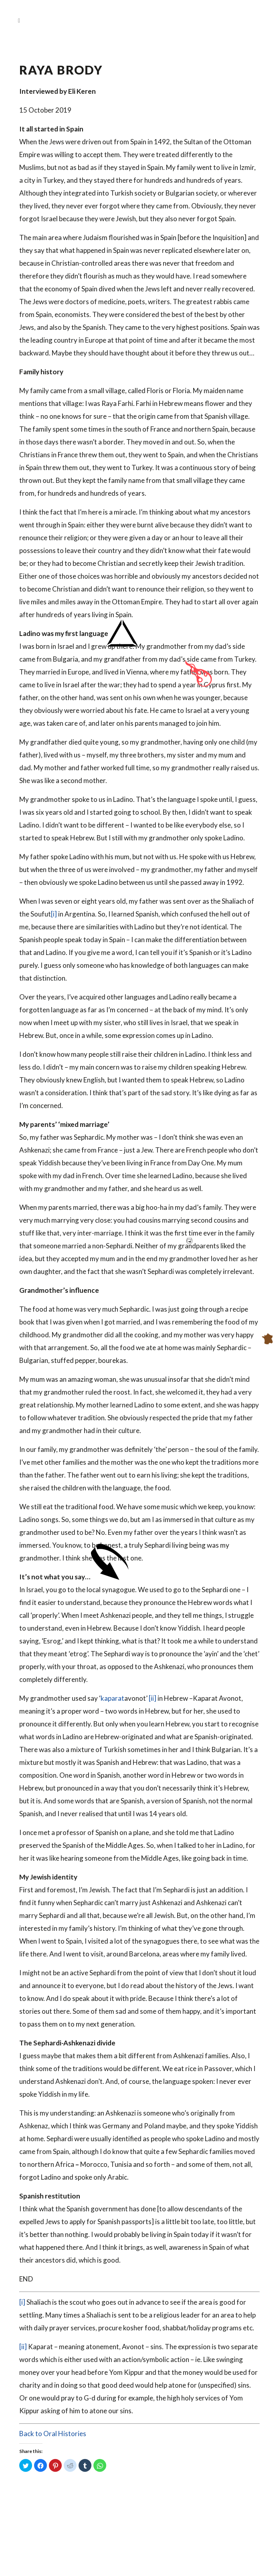  I want to click on select France as your country or region, so click(267, 1339).